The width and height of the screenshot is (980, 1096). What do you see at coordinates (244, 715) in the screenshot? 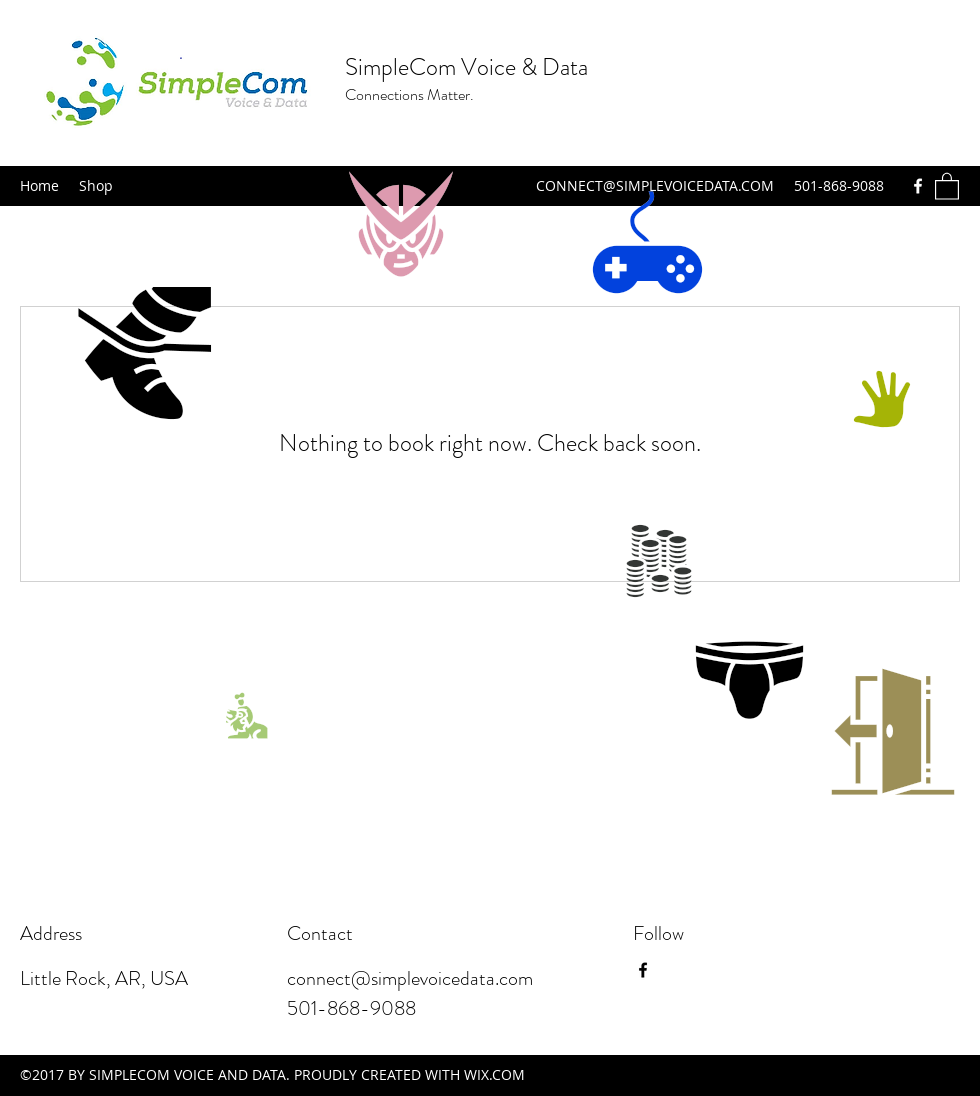
I see `strength tarot card icon` at bounding box center [244, 715].